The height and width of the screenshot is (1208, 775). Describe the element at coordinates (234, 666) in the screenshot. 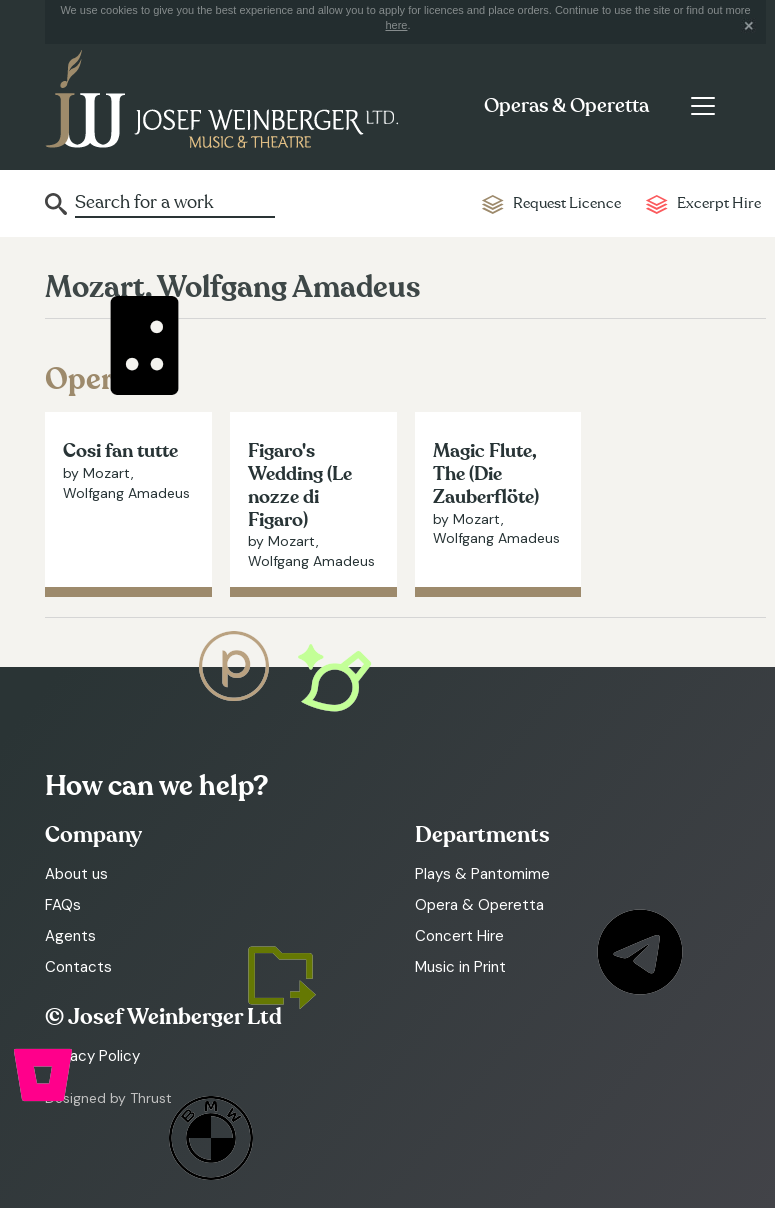

I see `planet logo` at that location.